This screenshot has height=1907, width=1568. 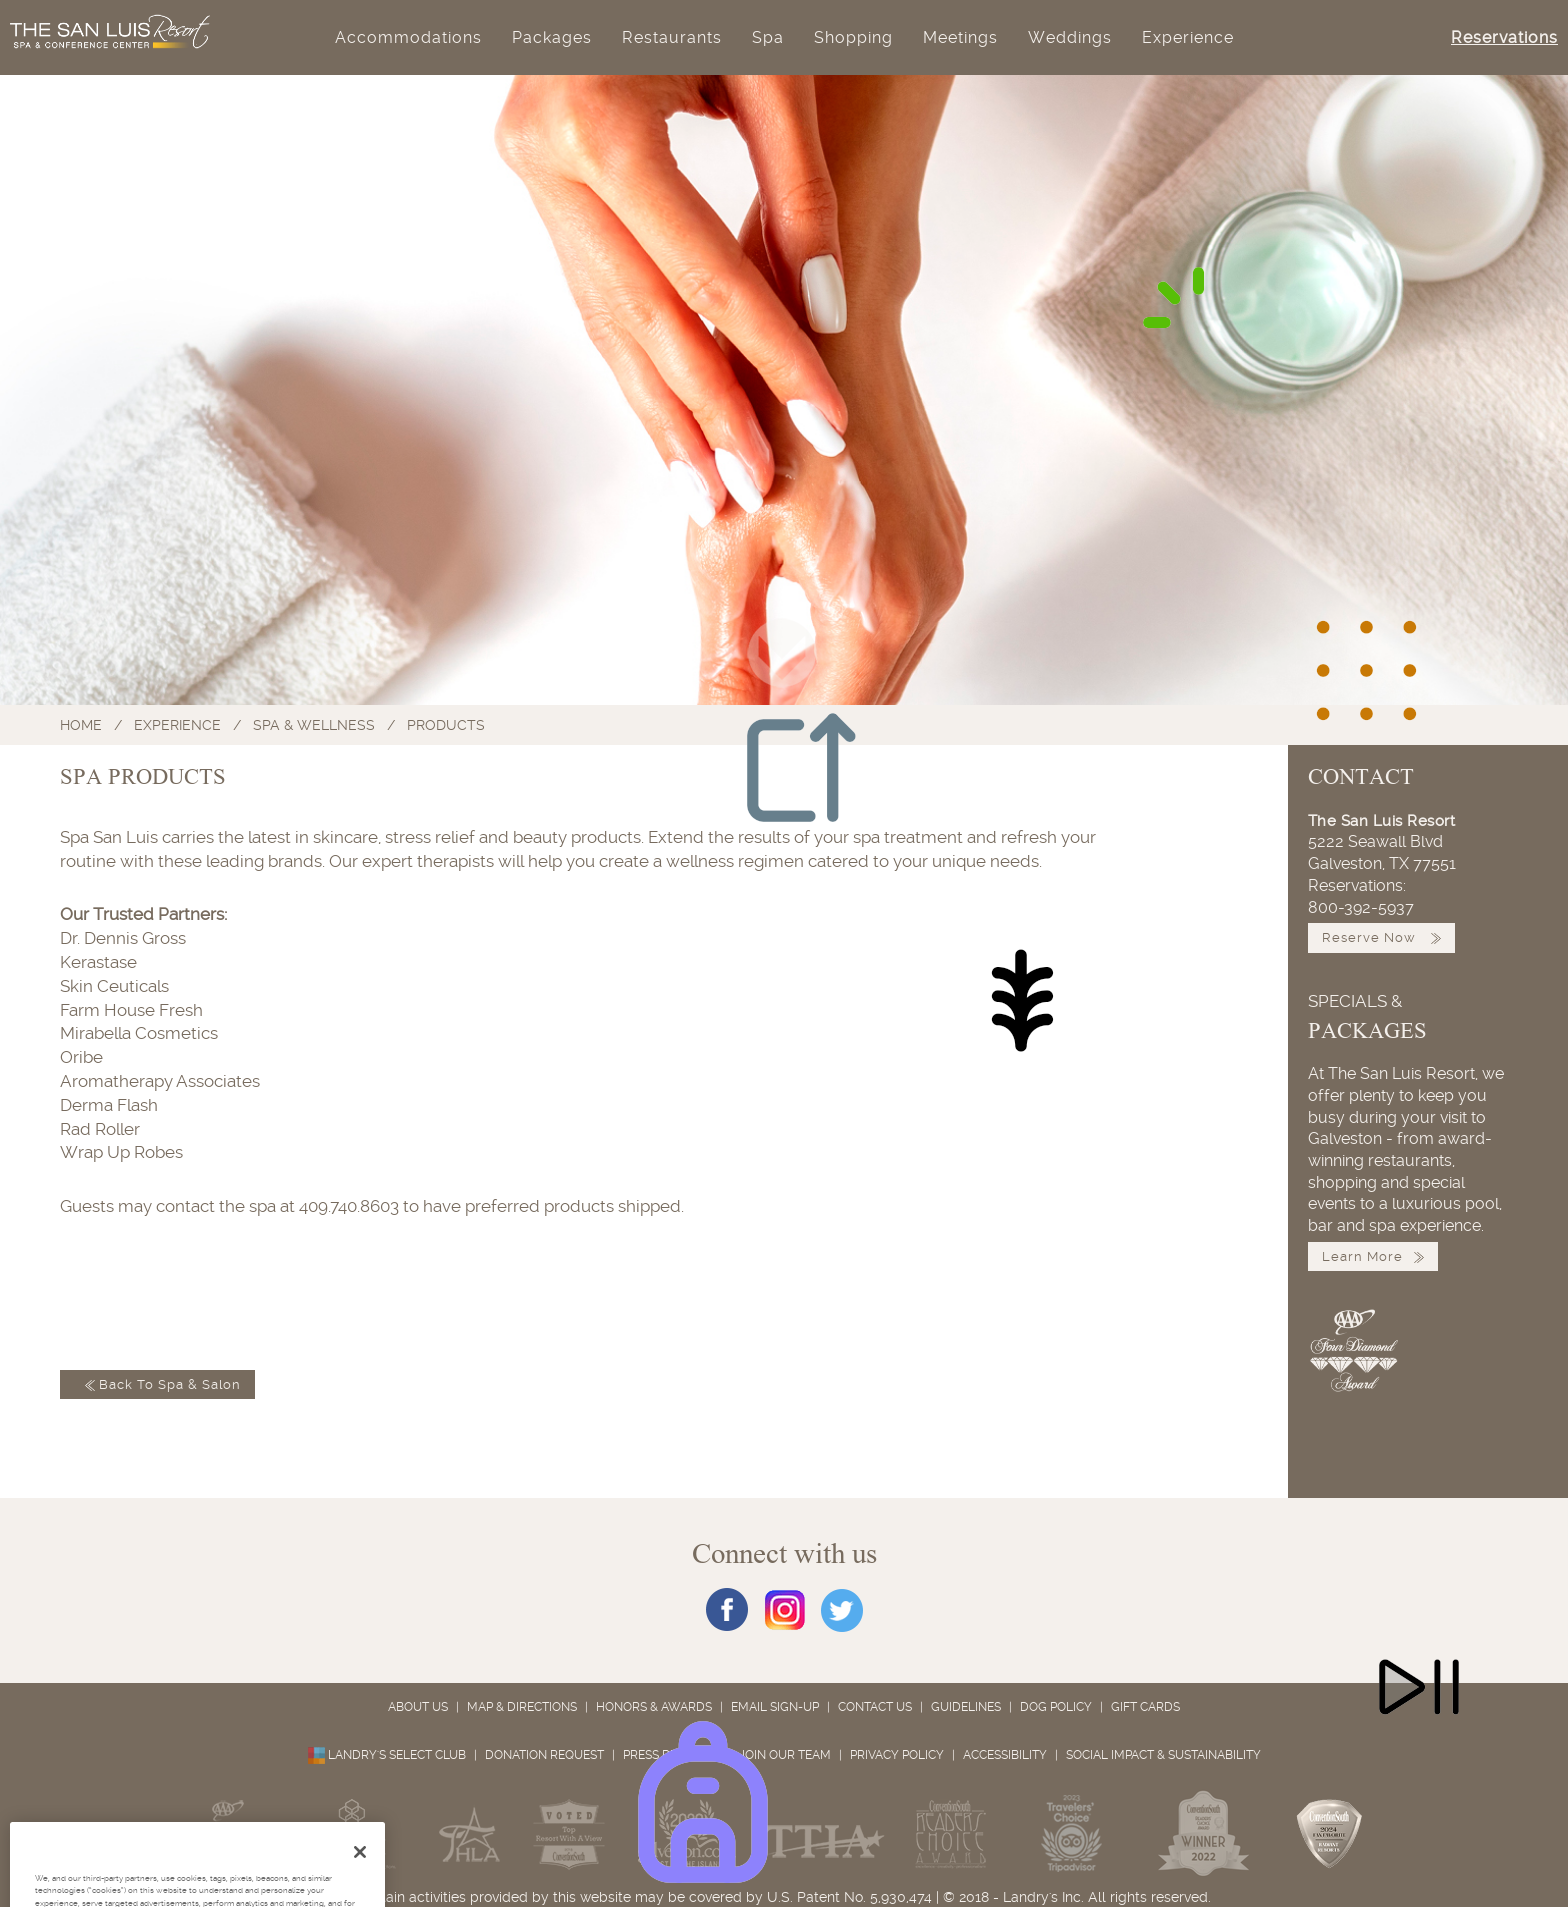 What do you see at coordinates (1198, 322) in the screenshot?
I see `loading content in progress` at bounding box center [1198, 322].